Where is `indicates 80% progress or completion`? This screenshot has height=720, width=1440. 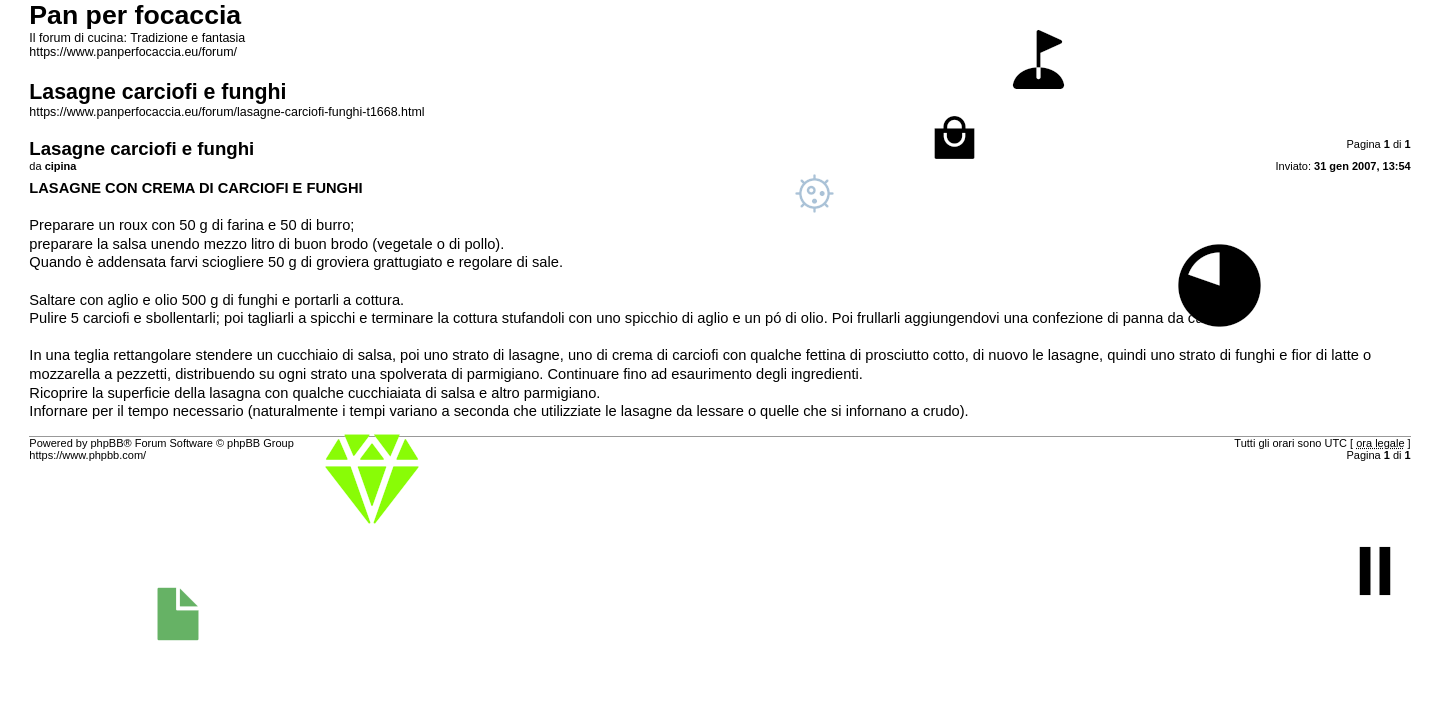
indicates 80% progress or completion is located at coordinates (1219, 285).